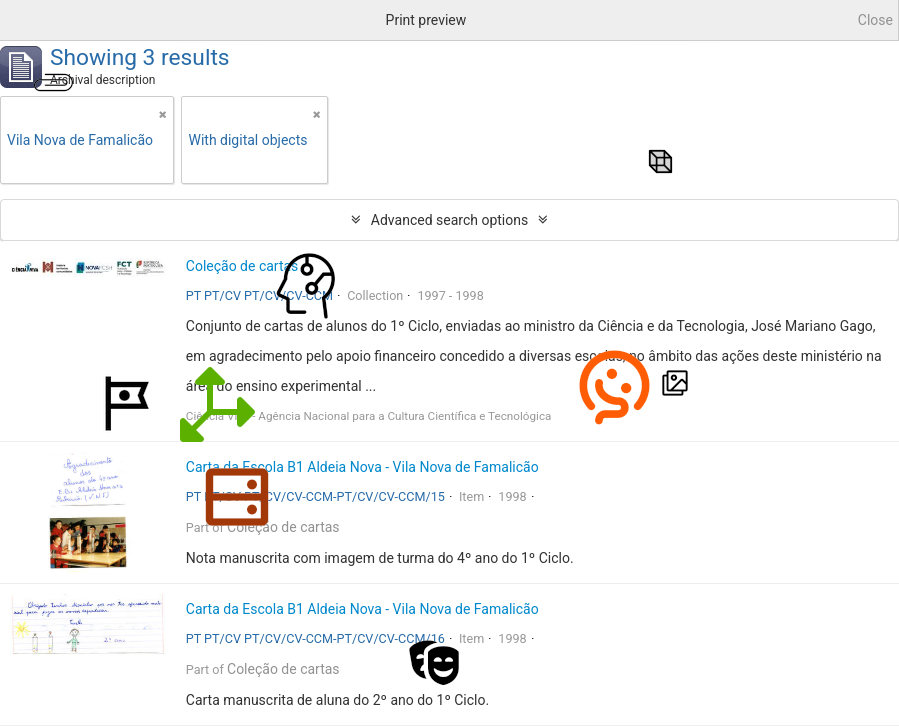 Image resolution: width=899 pixels, height=726 pixels. I want to click on attach a file to your message, so click(53, 82).